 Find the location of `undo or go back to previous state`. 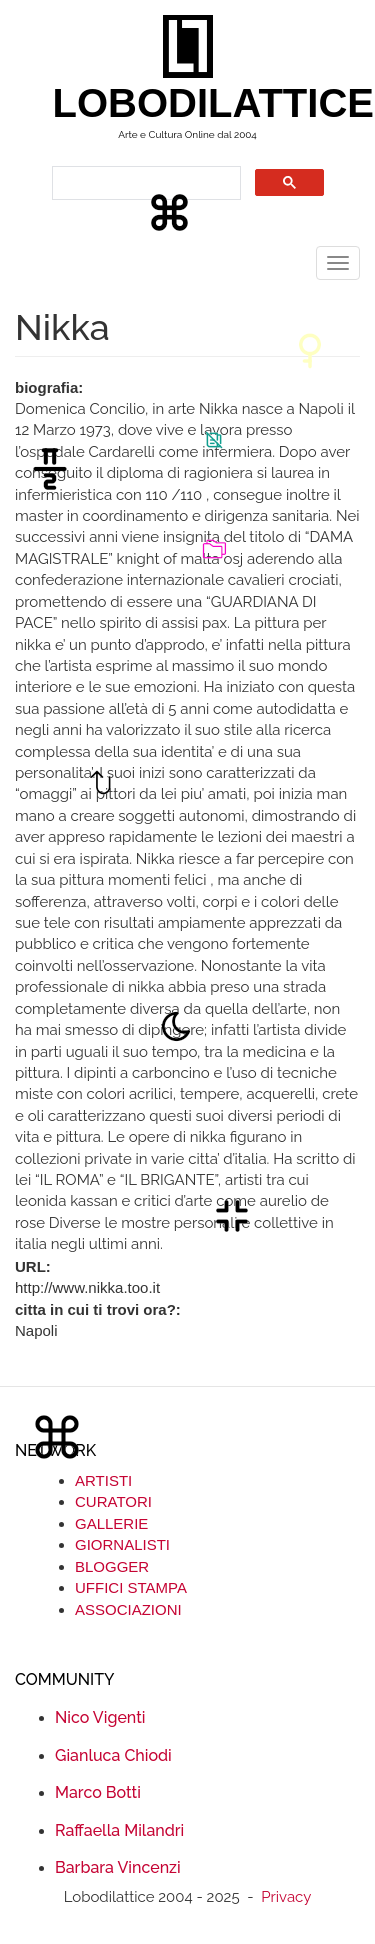

undo or go back to previous state is located at coordinates (101, 782).